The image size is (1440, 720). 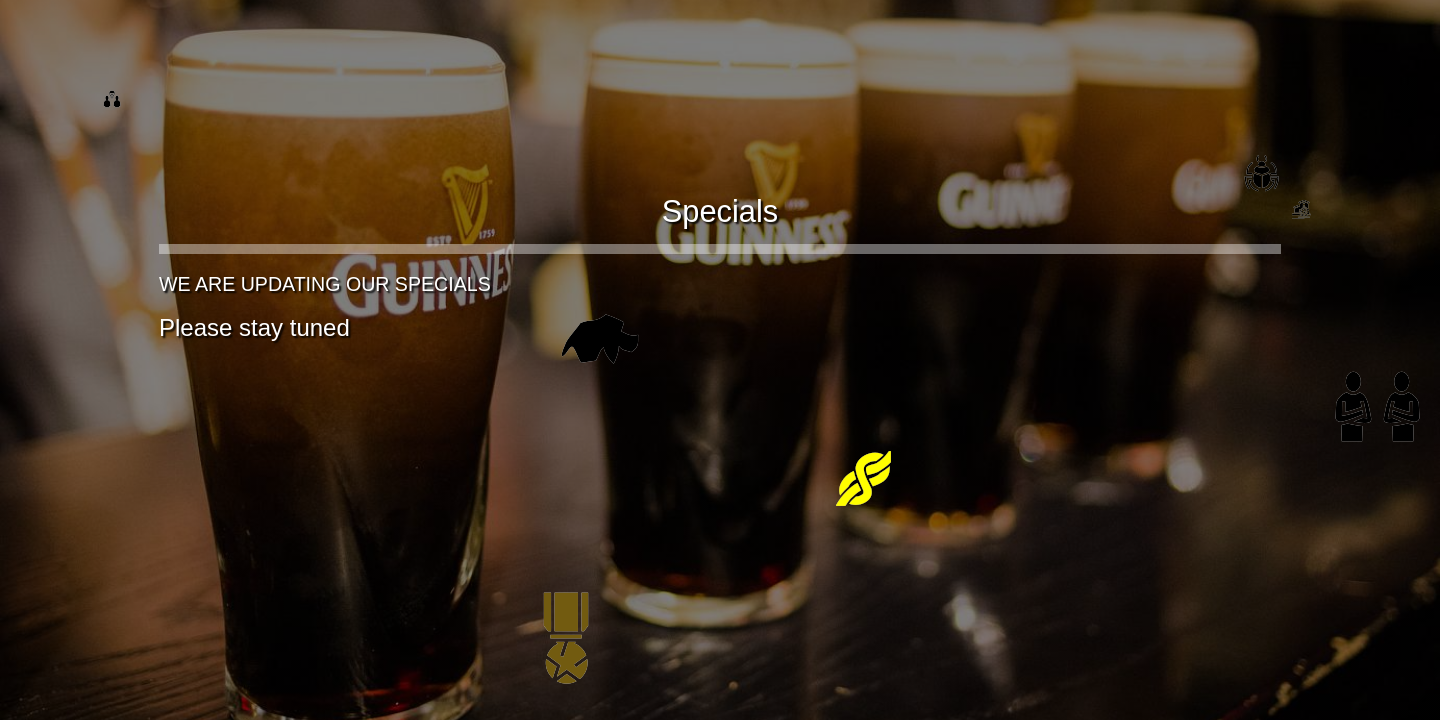 I want to click on start a team brainstorming session, so click(x=112, y=99).